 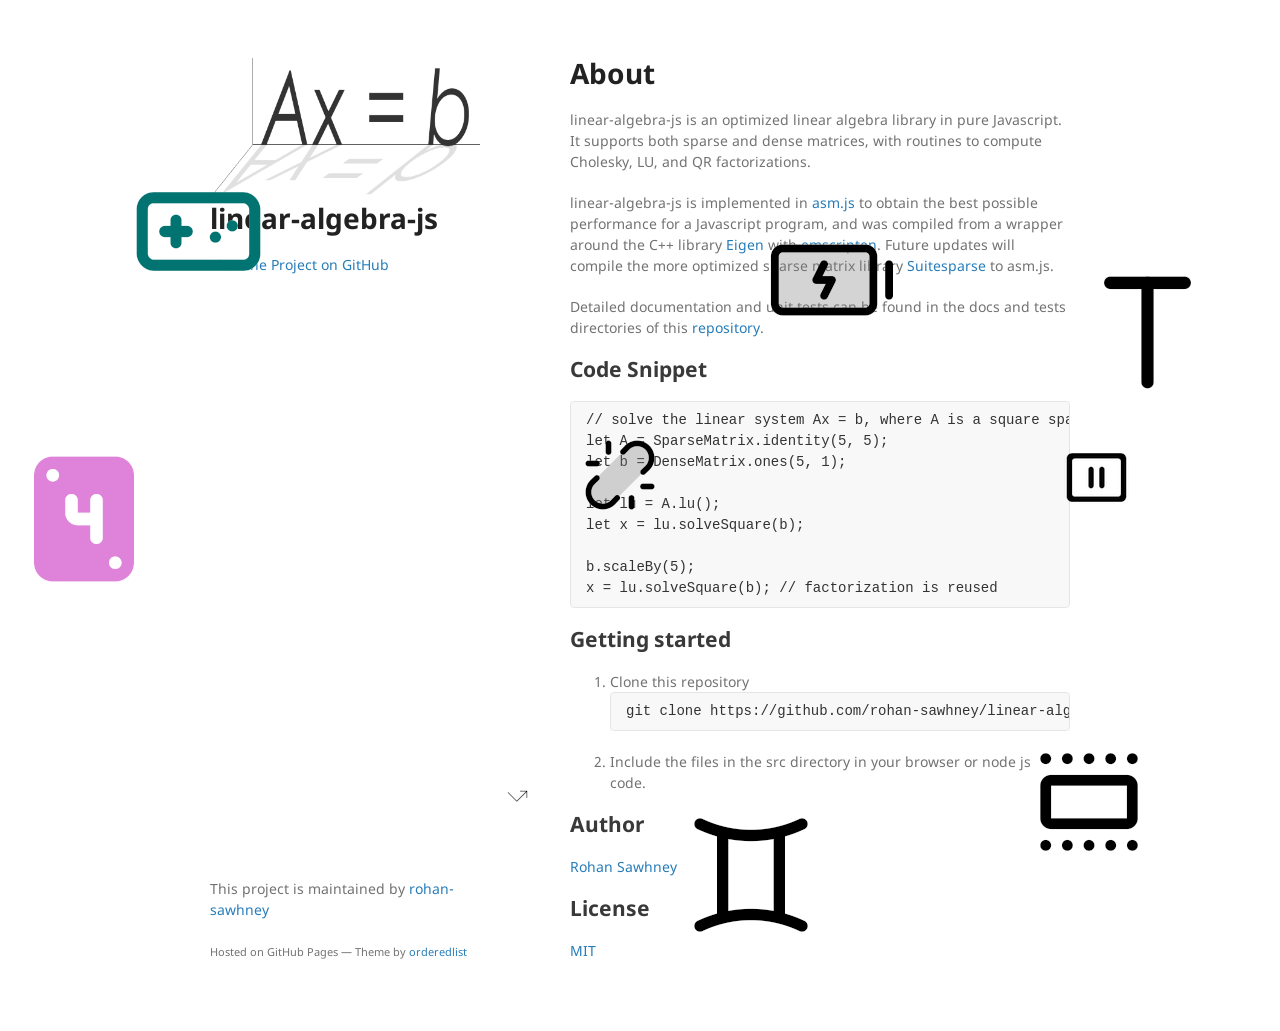 What do you see at coordinates (830, 280) in the screenshot?
I see `indicates device is currently charging` at bounding box center [830, 280].